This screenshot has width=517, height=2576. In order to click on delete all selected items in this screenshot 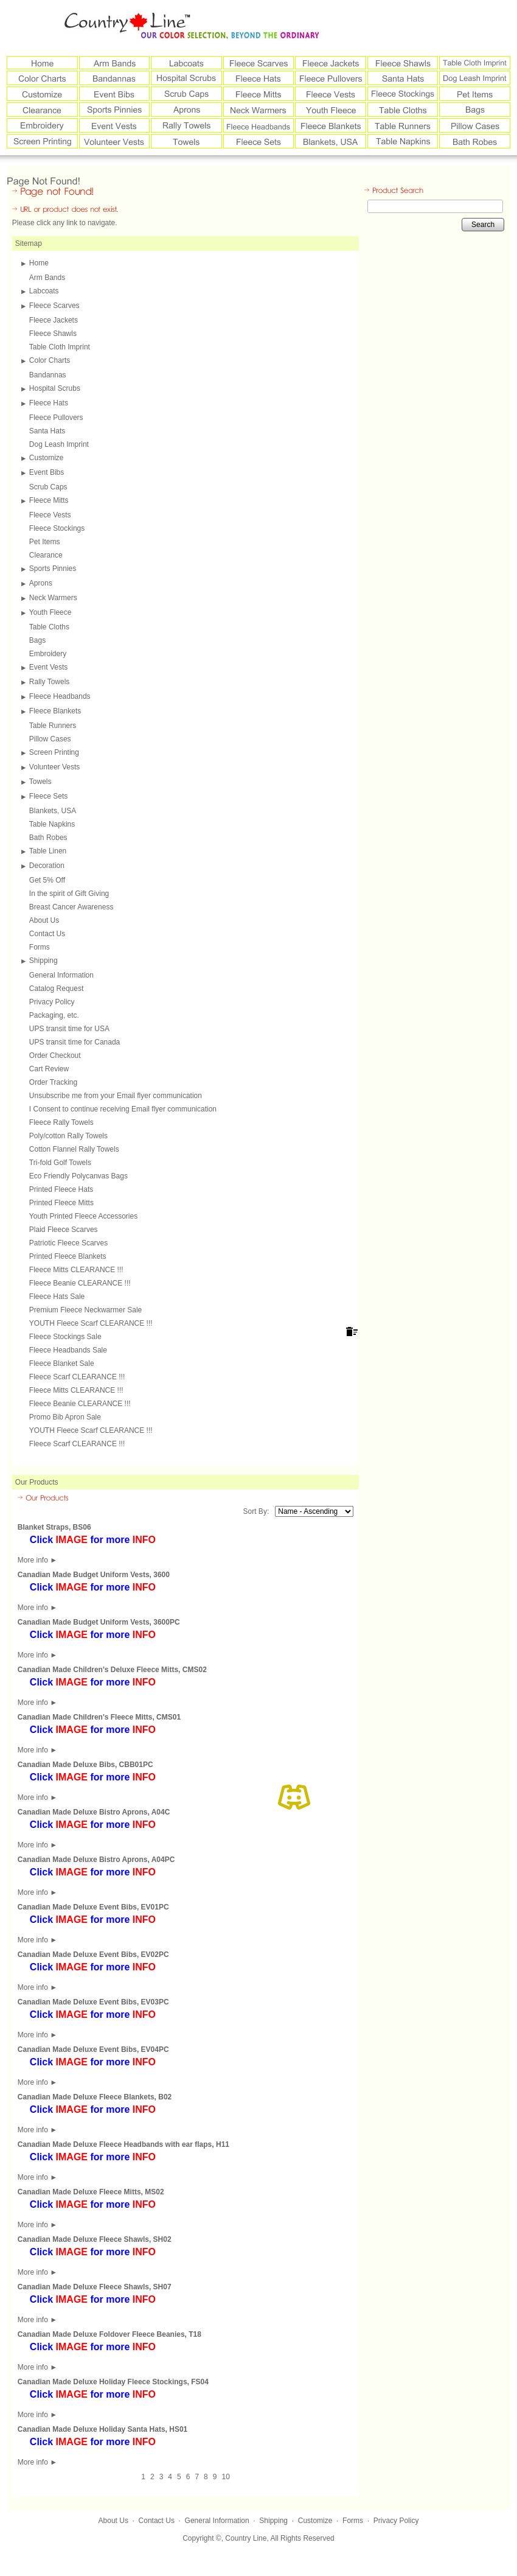, I will do `click(352, 1331)`.